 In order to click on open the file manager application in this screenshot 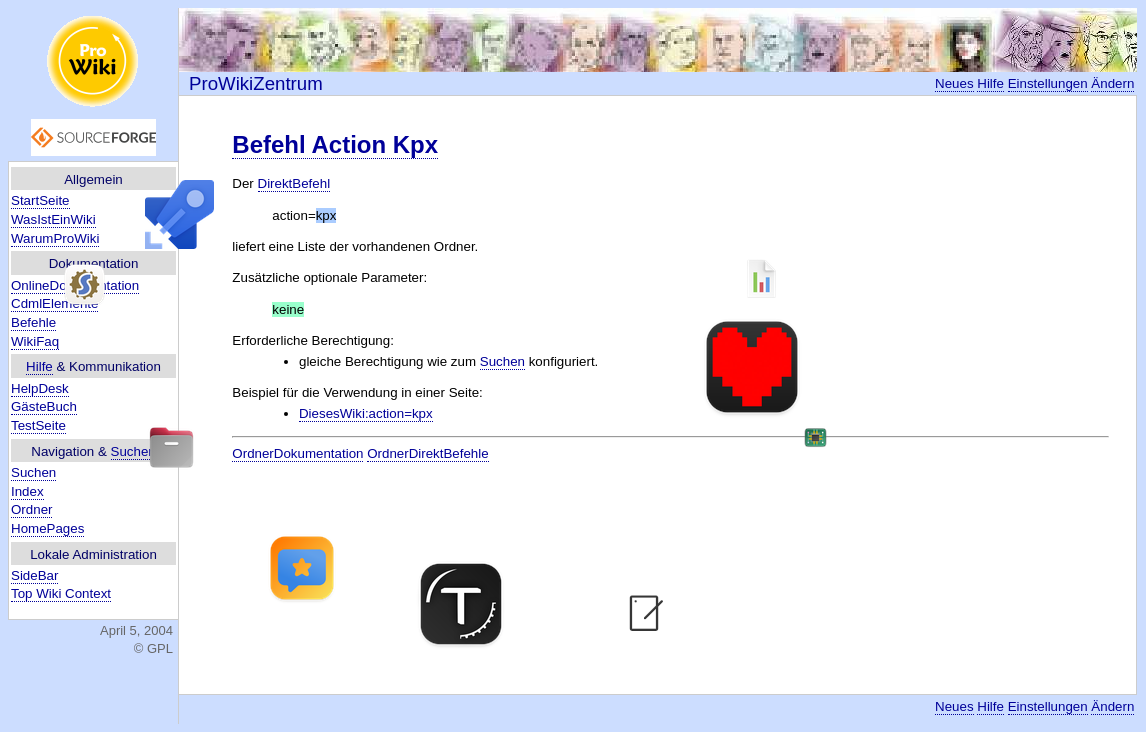, I will do `click(171, 447)`.